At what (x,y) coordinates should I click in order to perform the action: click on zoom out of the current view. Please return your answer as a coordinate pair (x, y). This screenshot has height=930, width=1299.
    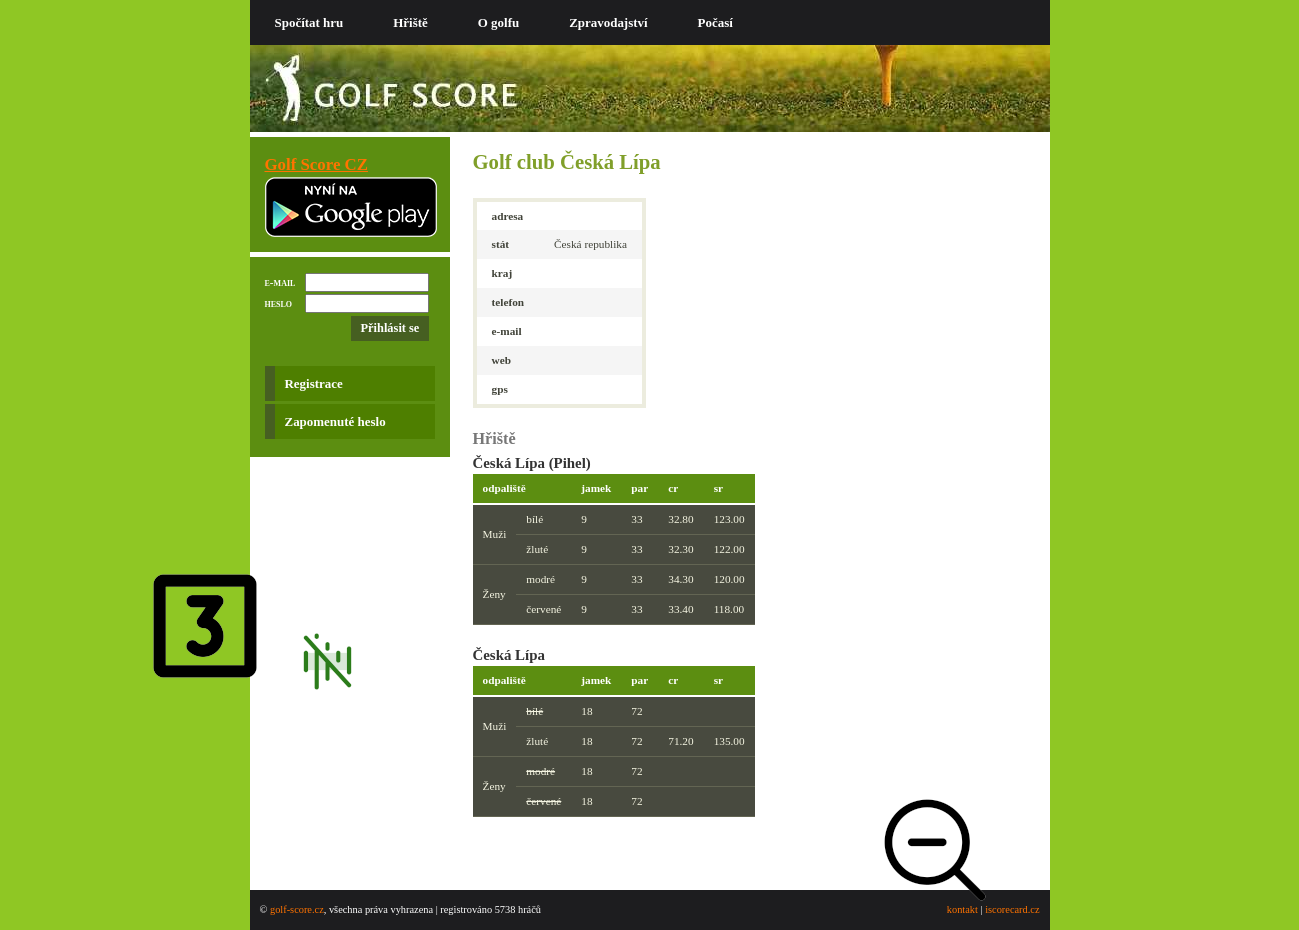
    Looking at the image, I should click on (935, 850).